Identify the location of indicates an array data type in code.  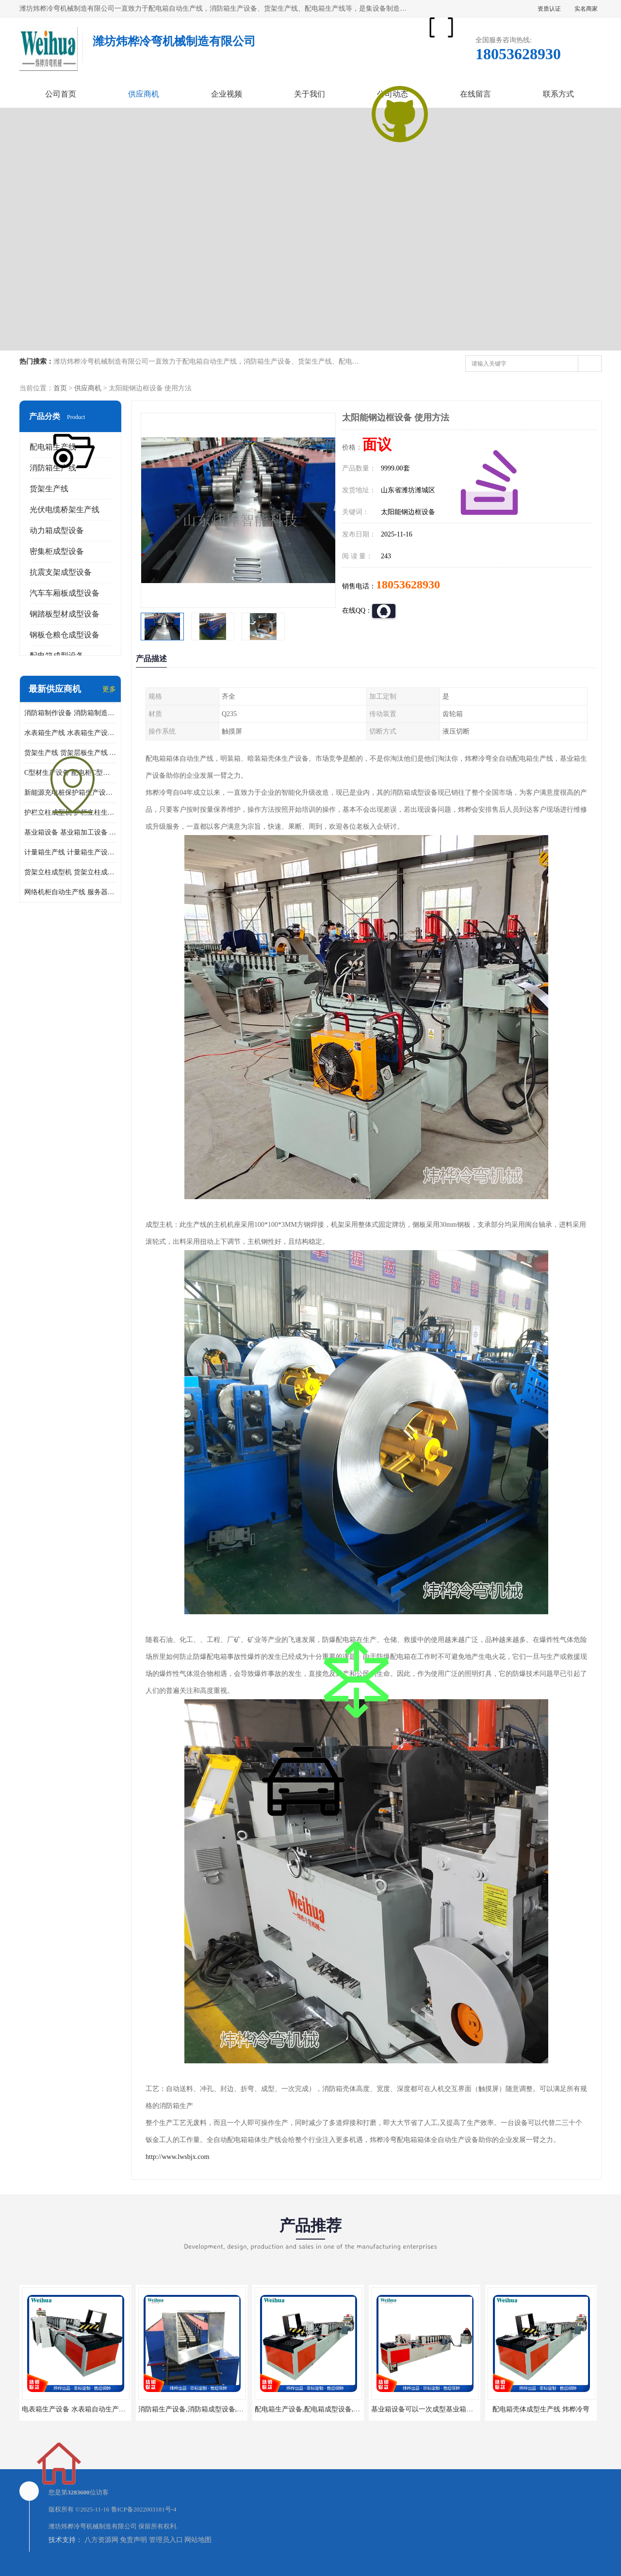
(441, 27).